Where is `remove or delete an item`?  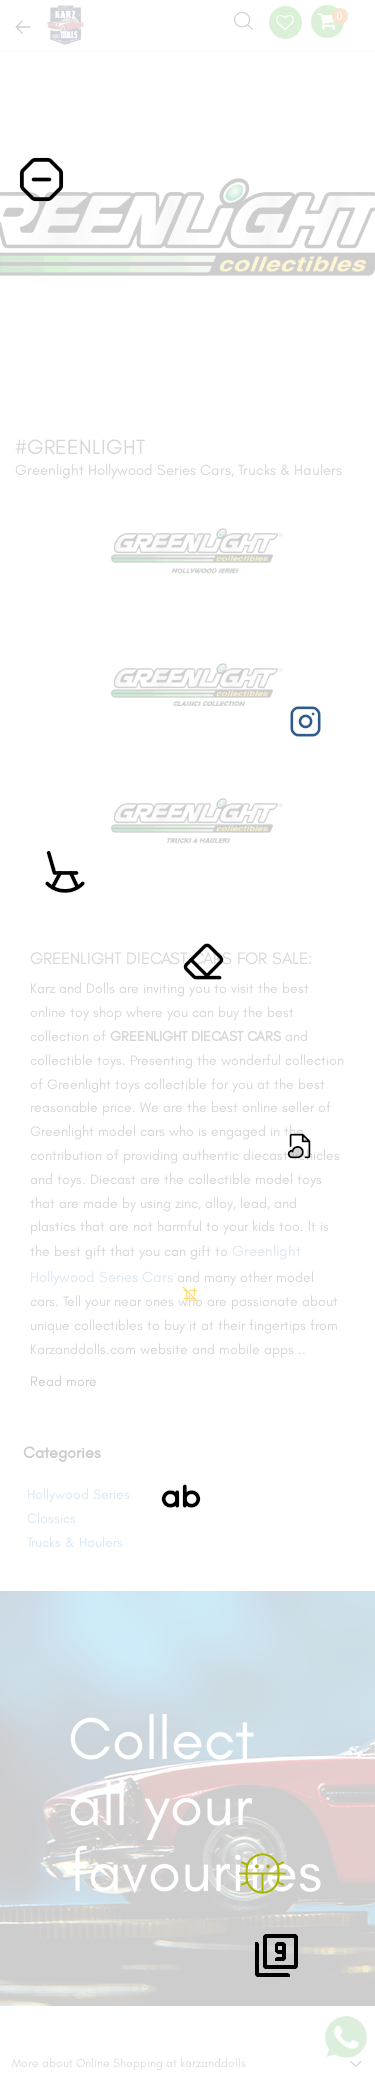 remove or delete an item is located at coordinates (41, 179).